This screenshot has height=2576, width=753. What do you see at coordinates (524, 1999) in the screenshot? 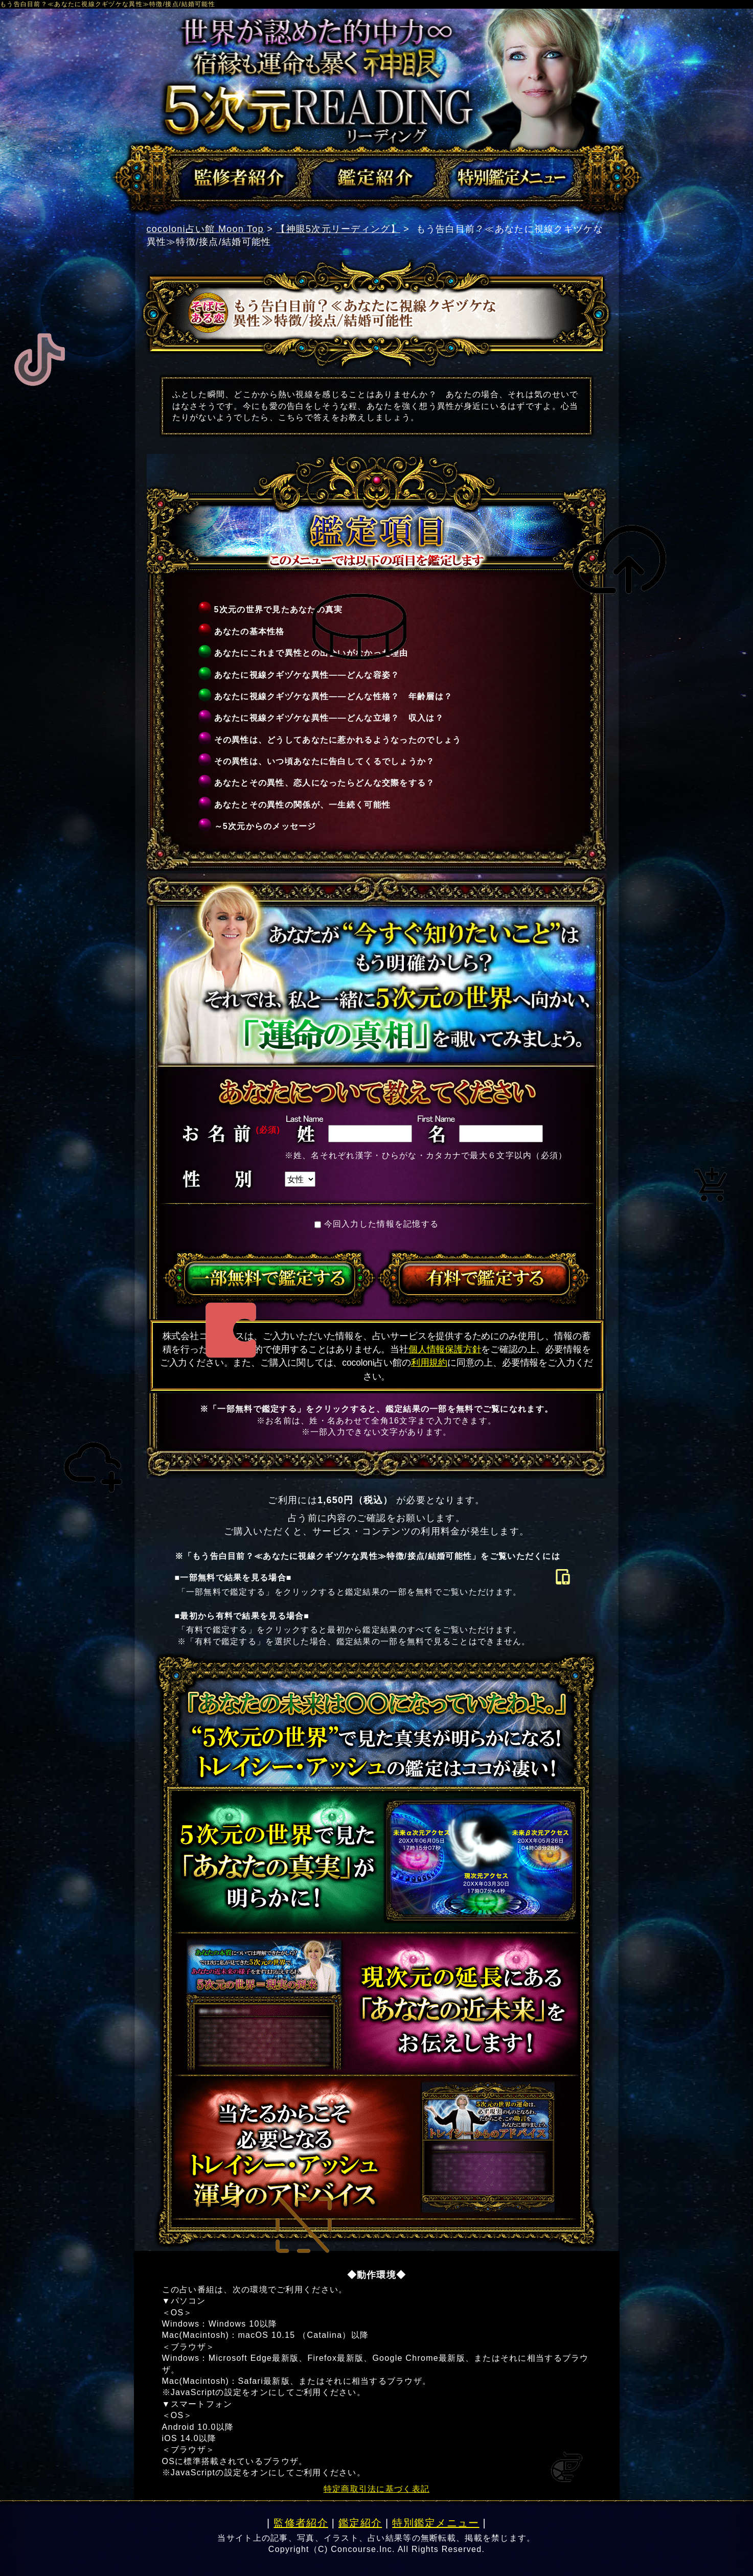
I see `no wifi signal available` at bounding box center [524, 1999].